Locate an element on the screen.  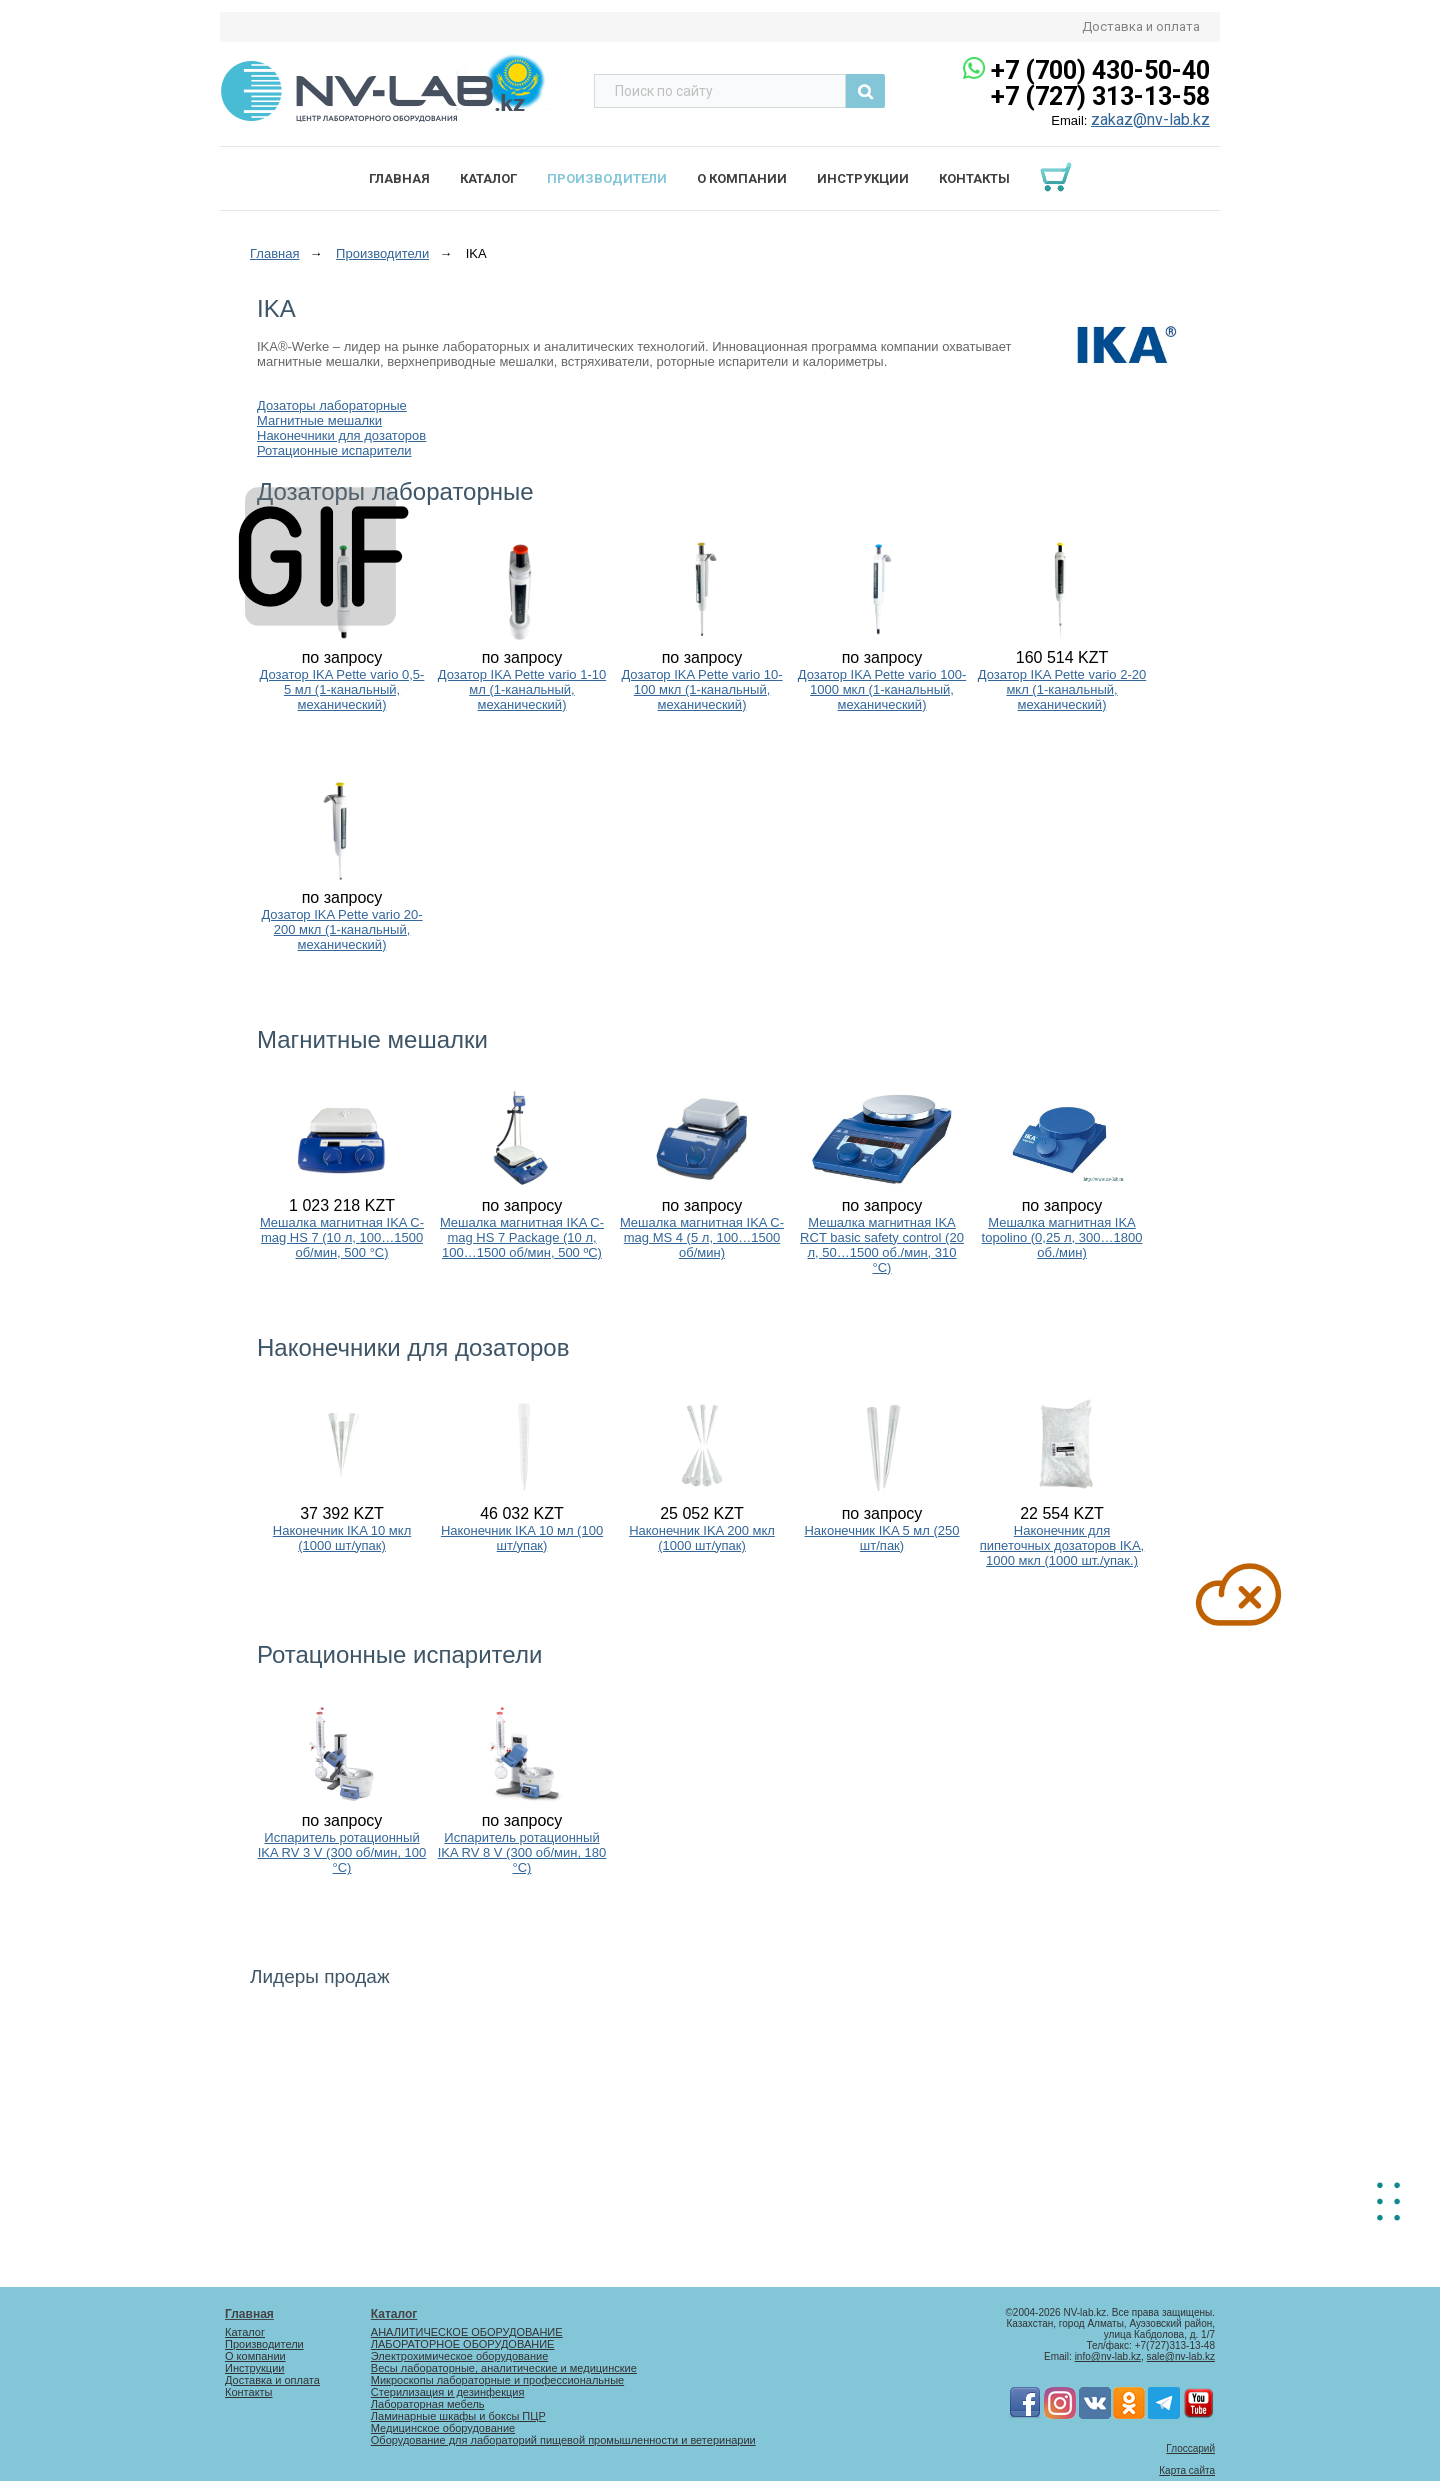
insert a gif into your message is located at coordinates (320, 556).